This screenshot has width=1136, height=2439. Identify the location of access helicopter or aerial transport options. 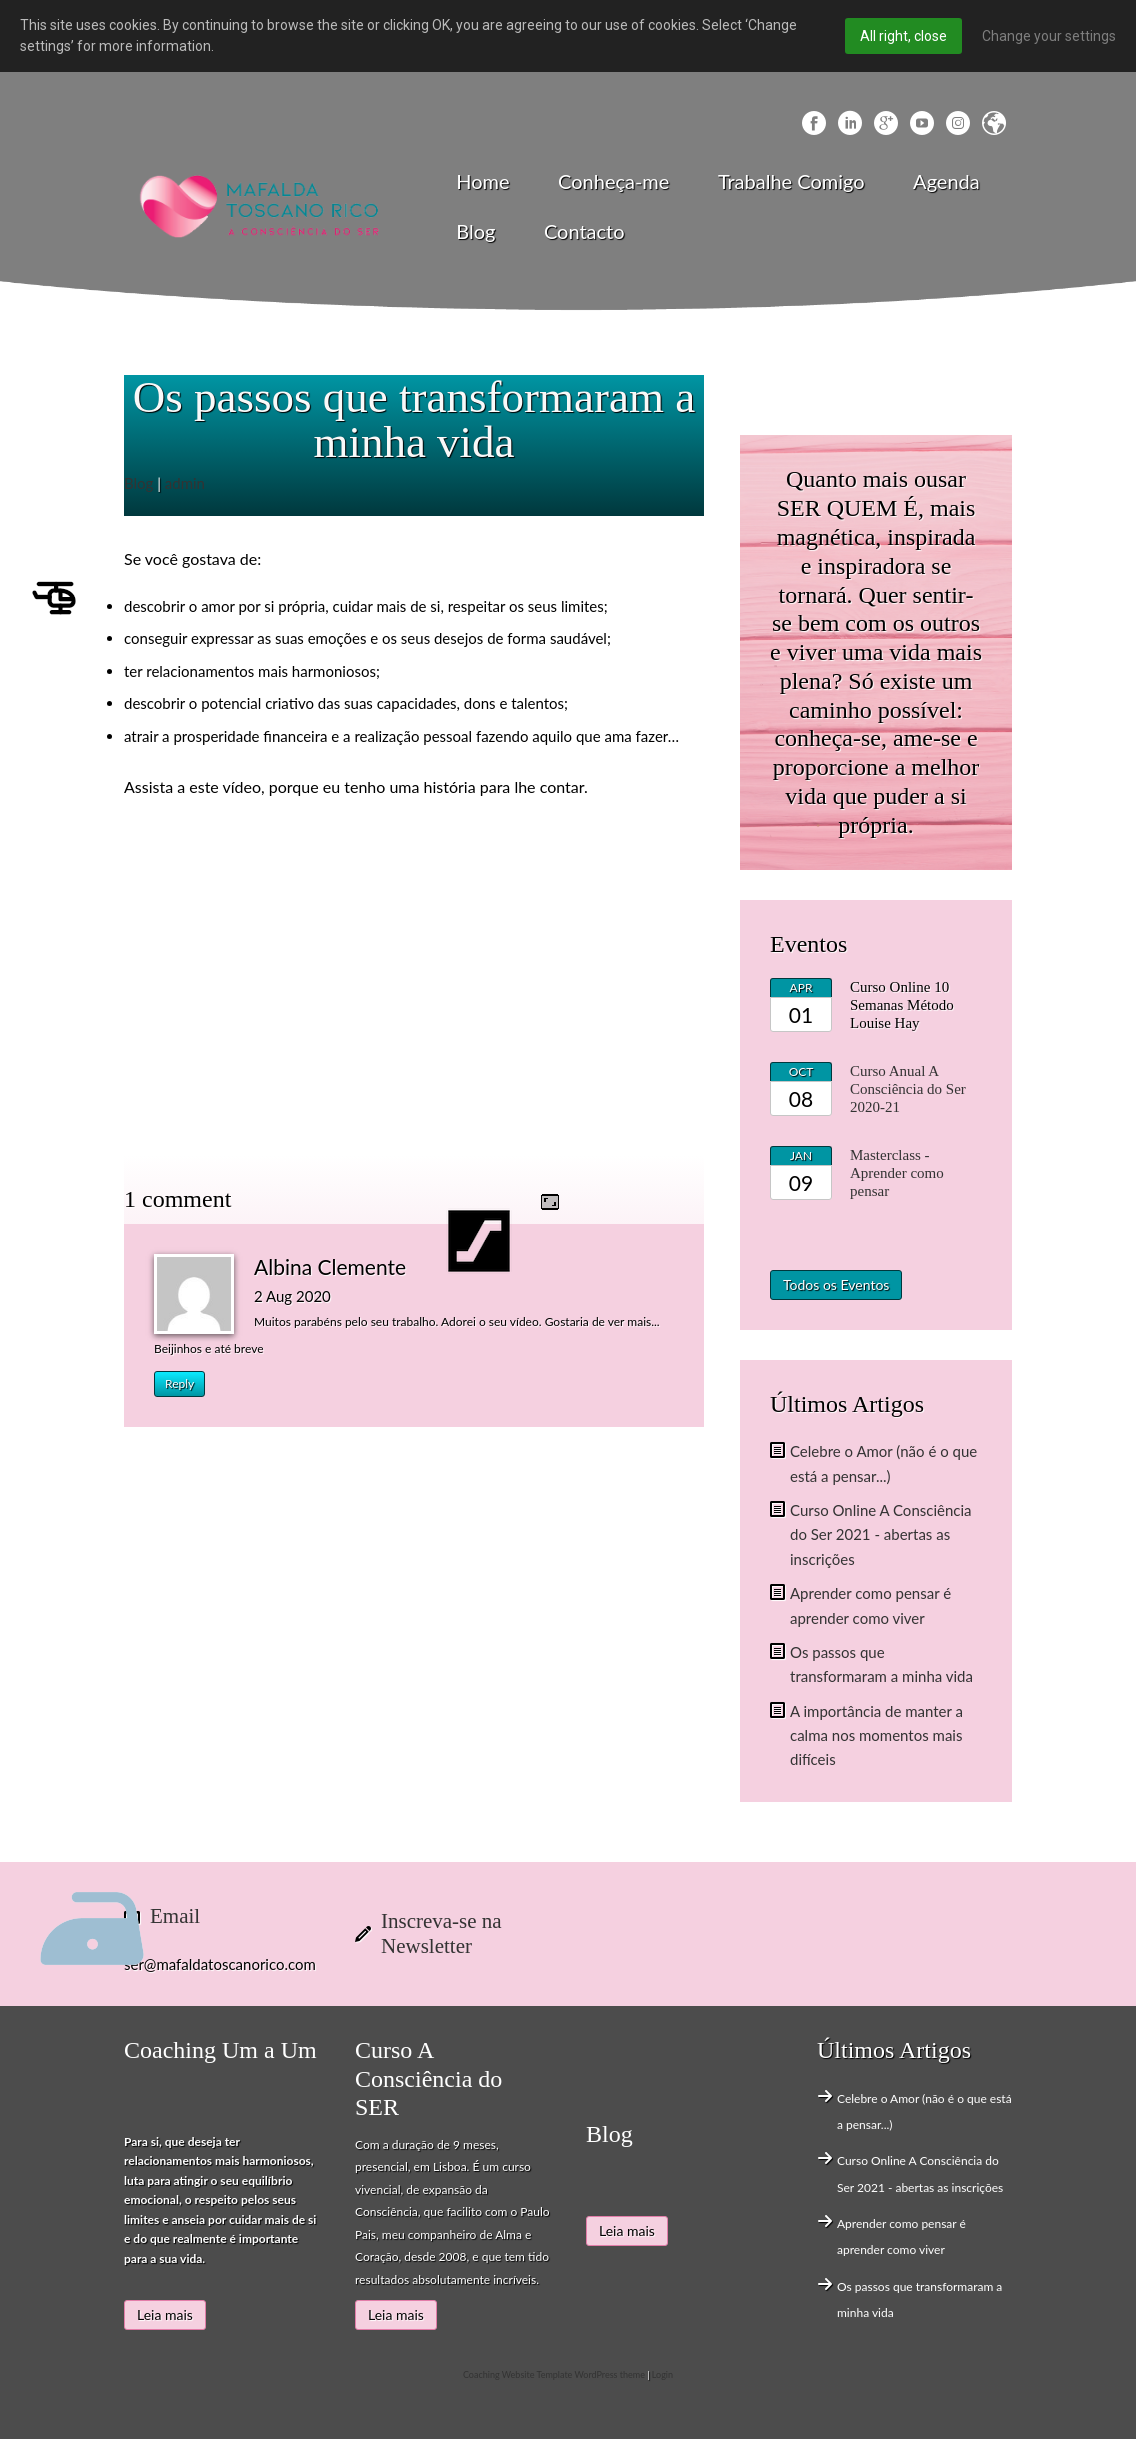
(54, 597).